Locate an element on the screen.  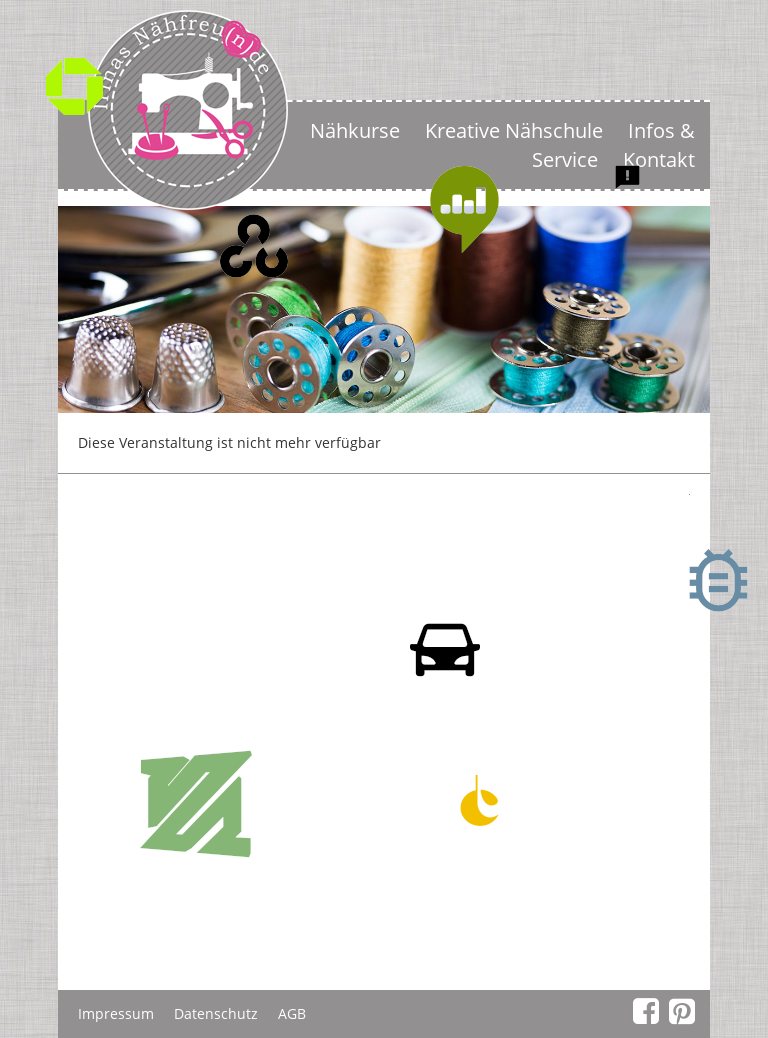
select car or driving mode for navigation is located at coordinates (445, 647).